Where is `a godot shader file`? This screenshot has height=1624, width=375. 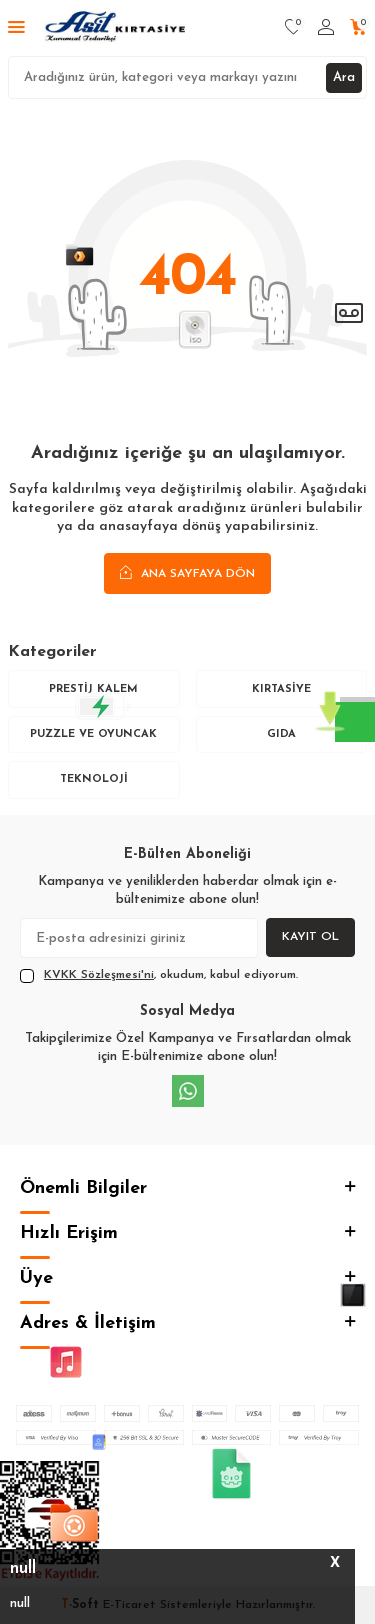 a godot shader file is located at coordinates (231, 1474).